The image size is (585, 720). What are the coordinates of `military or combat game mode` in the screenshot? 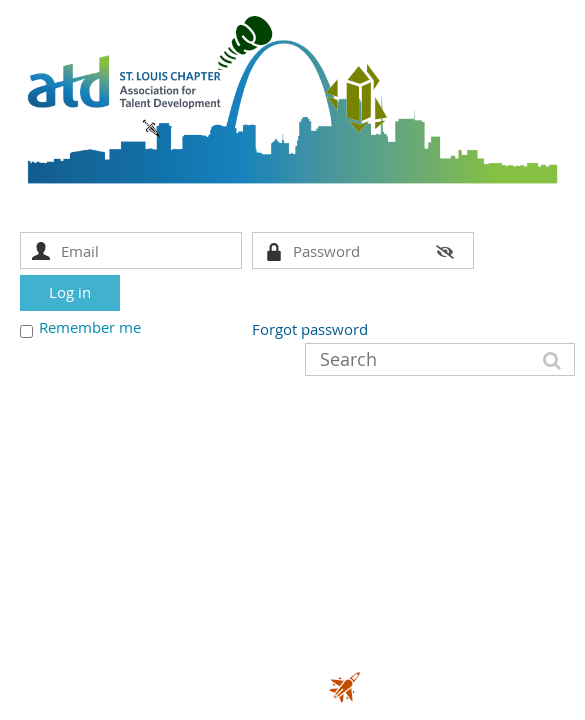 It's located at (344, 687).